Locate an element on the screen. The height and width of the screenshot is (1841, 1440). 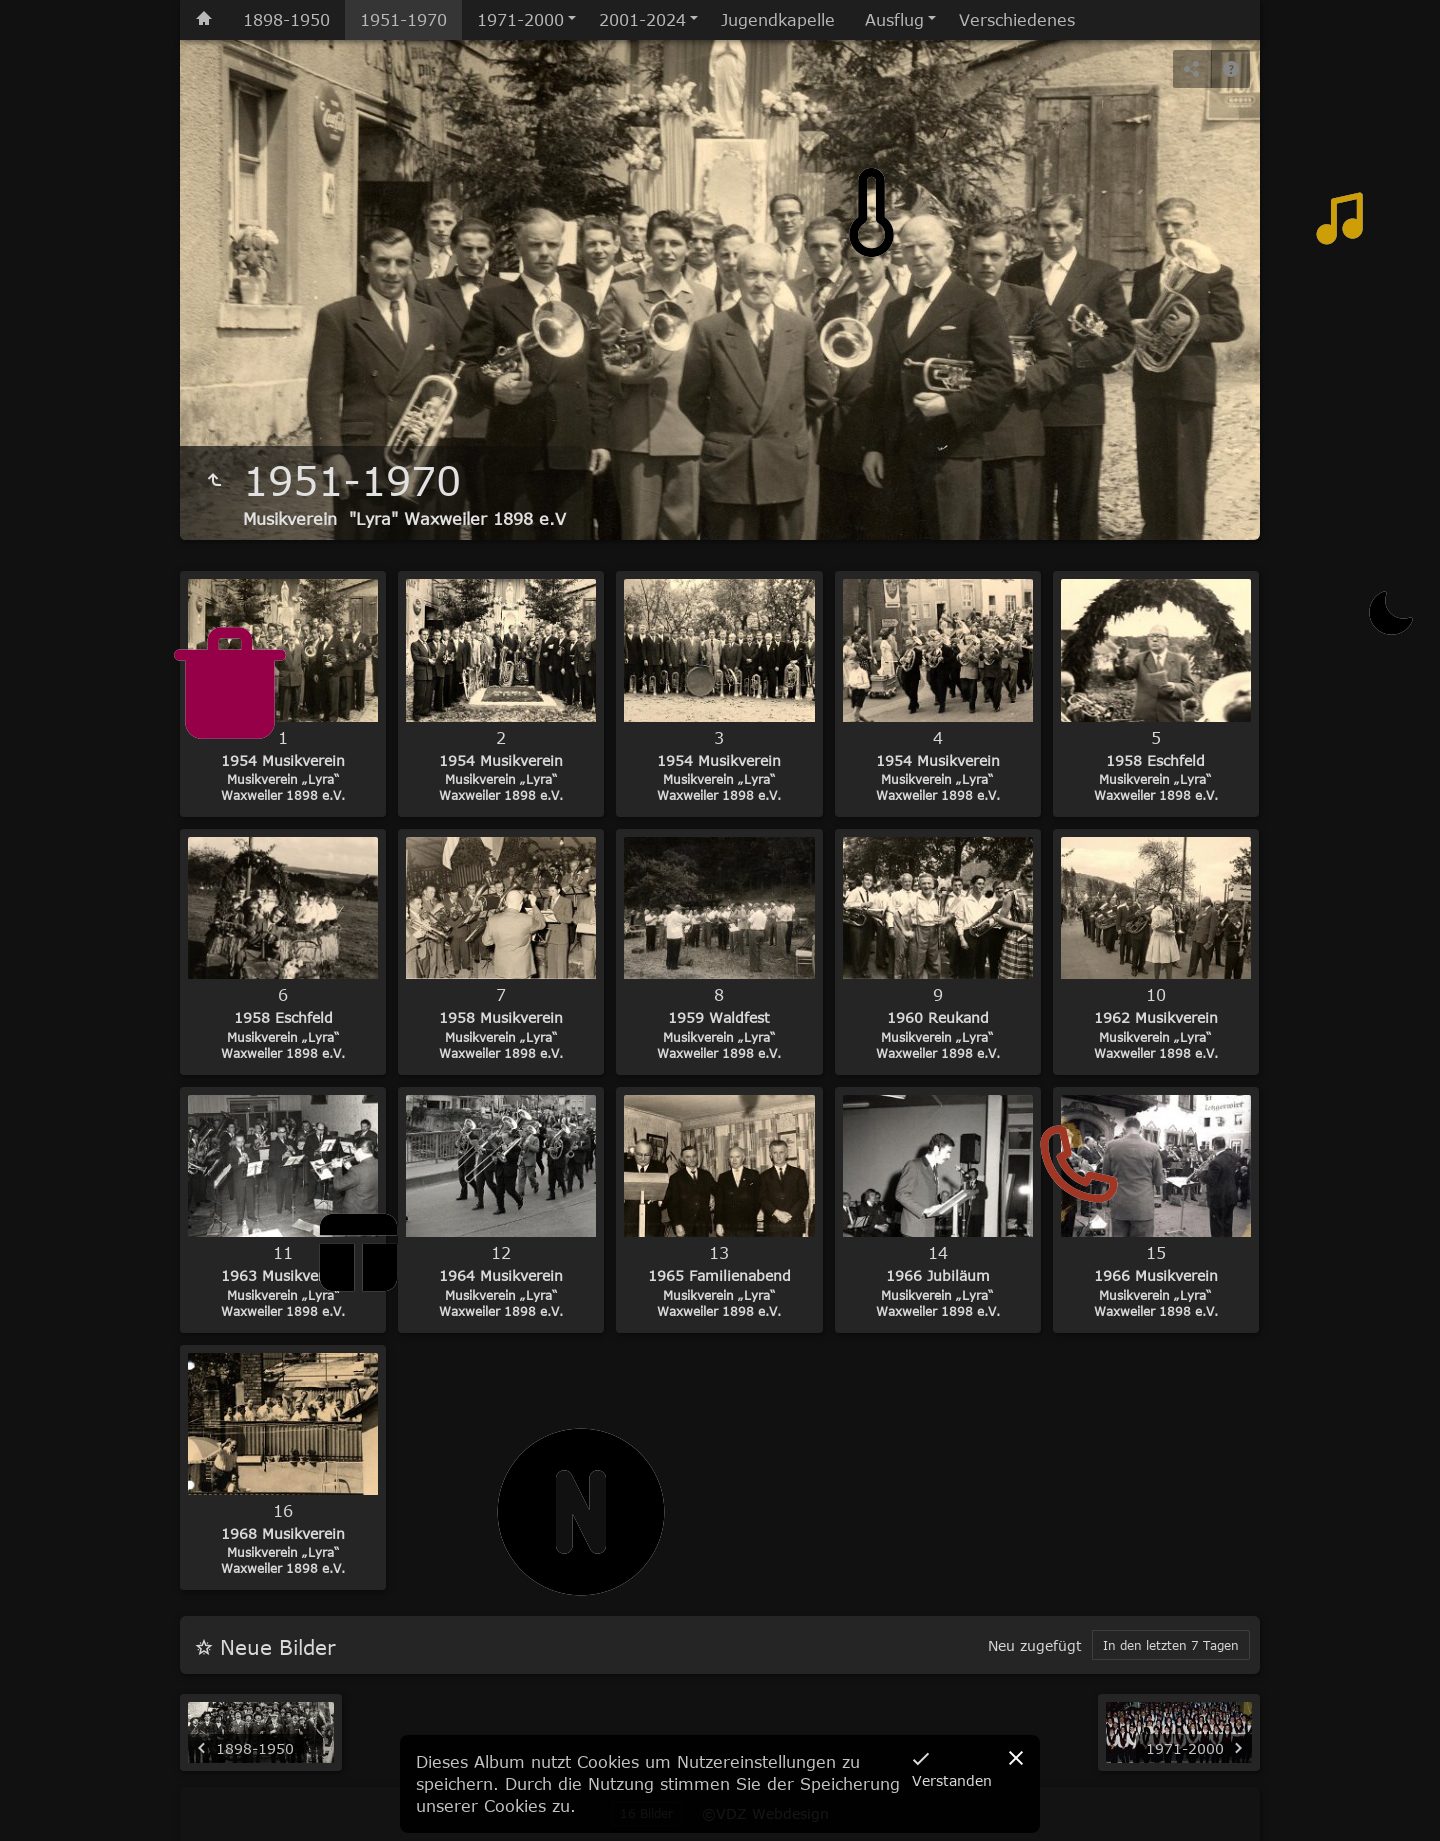
make a phone call is located at coordinates (1079, 1164).